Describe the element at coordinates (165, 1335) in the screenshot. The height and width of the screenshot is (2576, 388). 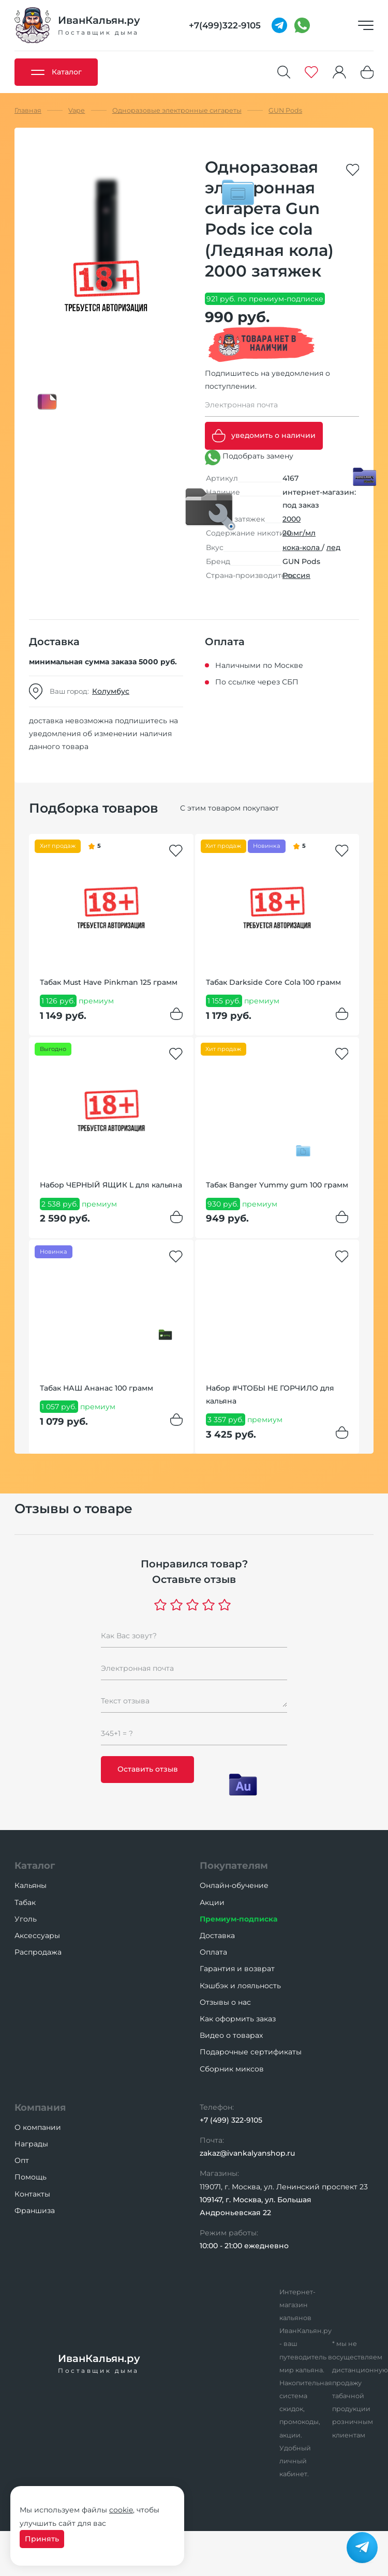
I see `open spring framework project folder` at that location.